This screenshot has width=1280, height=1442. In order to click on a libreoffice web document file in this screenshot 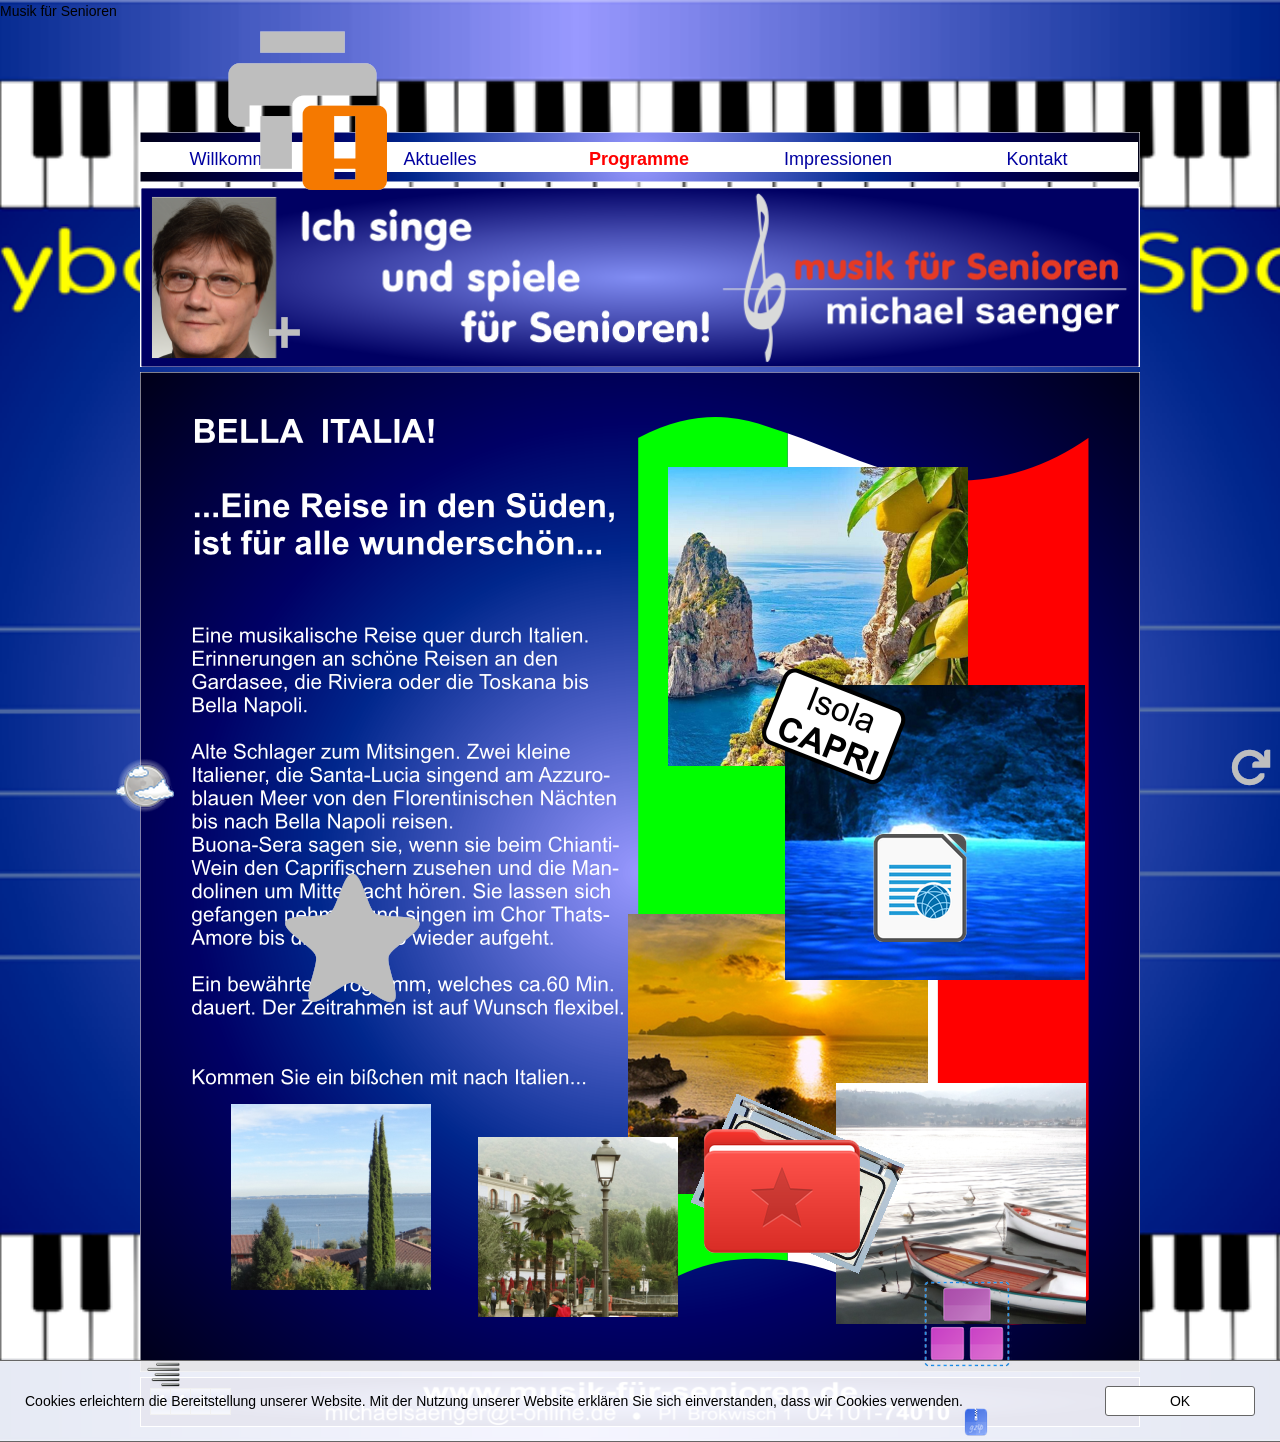, I will do `click(920, 888)`.